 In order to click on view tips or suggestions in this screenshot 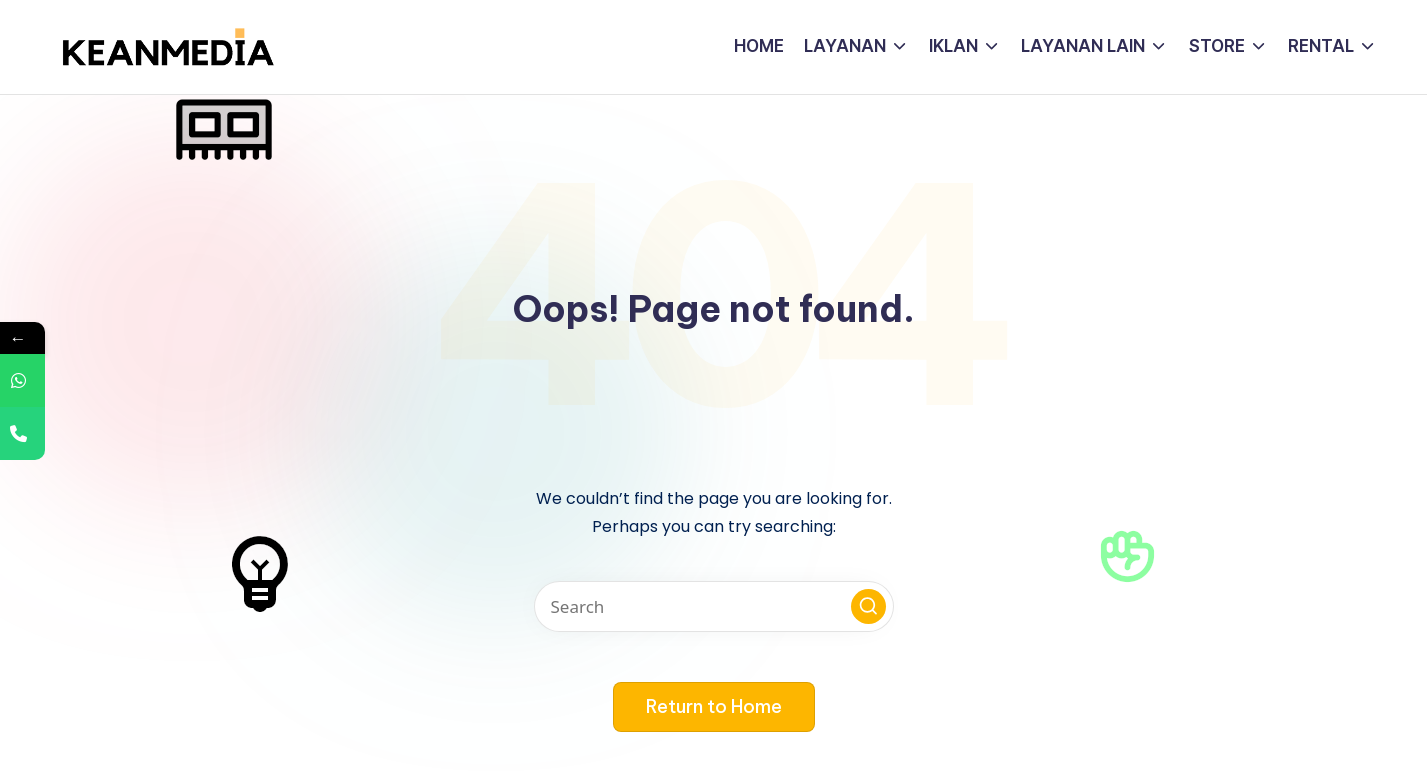, I will do `click(260, 572)`.